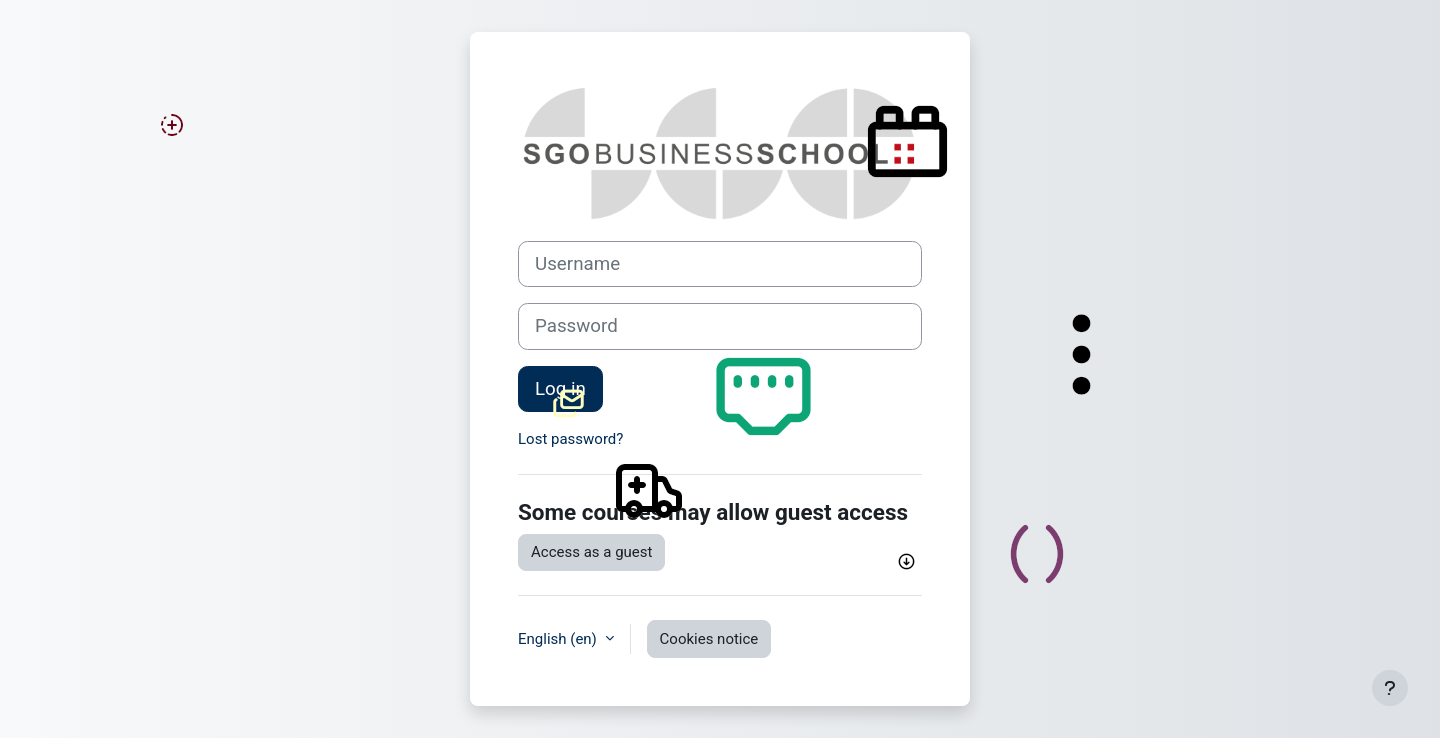  What do you see at coordinates (649, 491) in the screenshot?
I see `access emergency medical services` at bounding box center [649, 491].